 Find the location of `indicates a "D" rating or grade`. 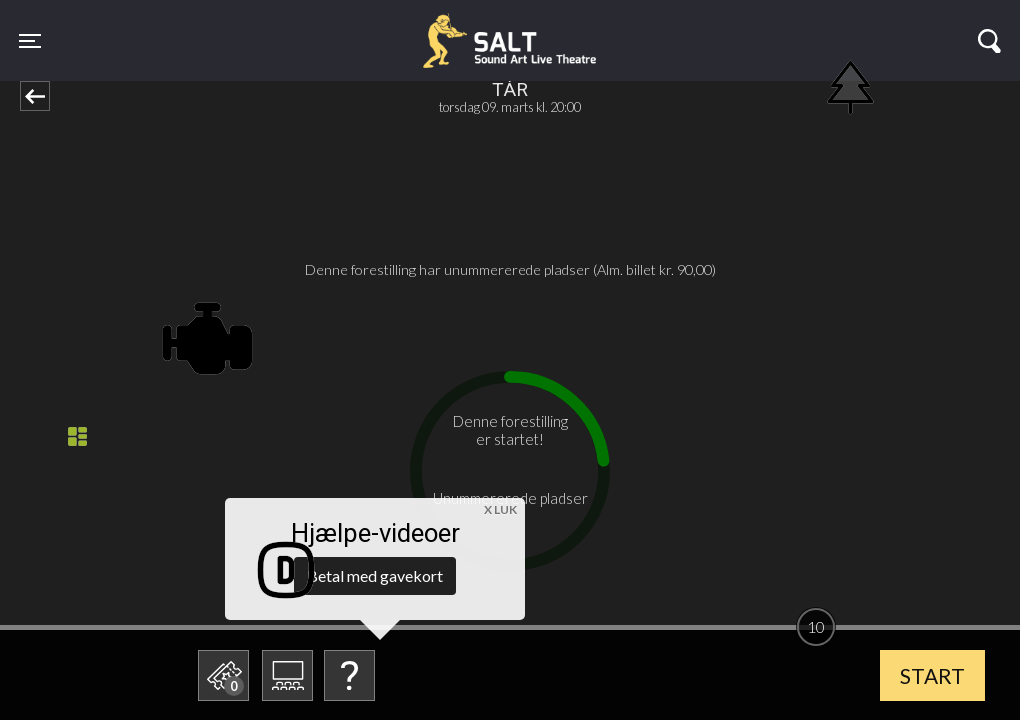

indicates a "D" rating or grade is located at coordinates (286, 570).